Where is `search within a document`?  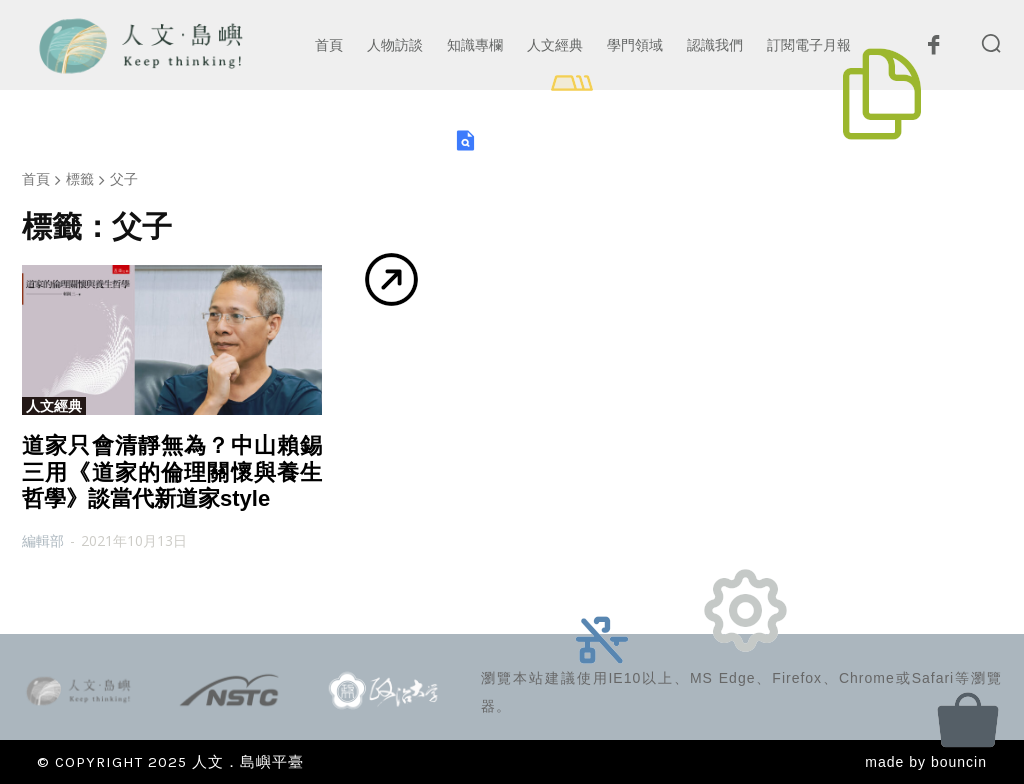
search within a document is located at coordinates (465, 140).